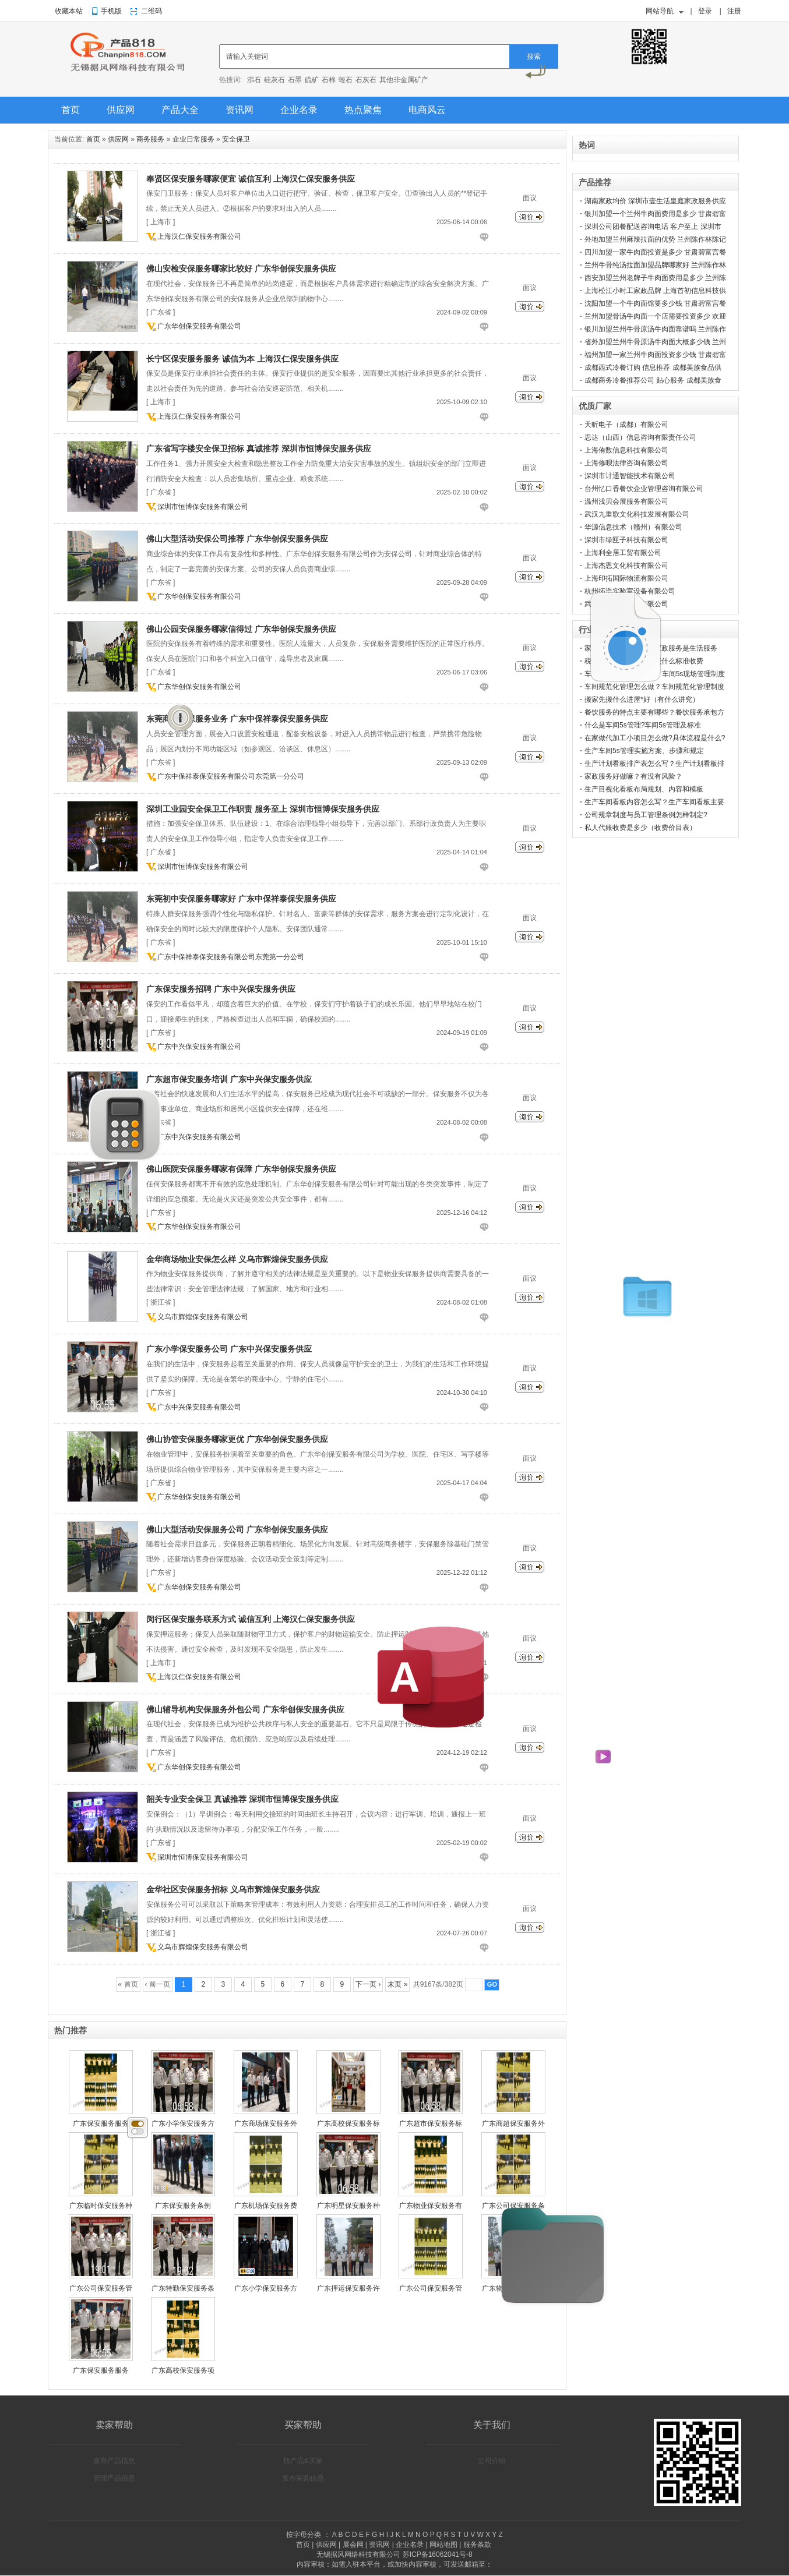  Describe the element at coordinates (625, 637) in the screenshot. I see `lua script file` at that location.